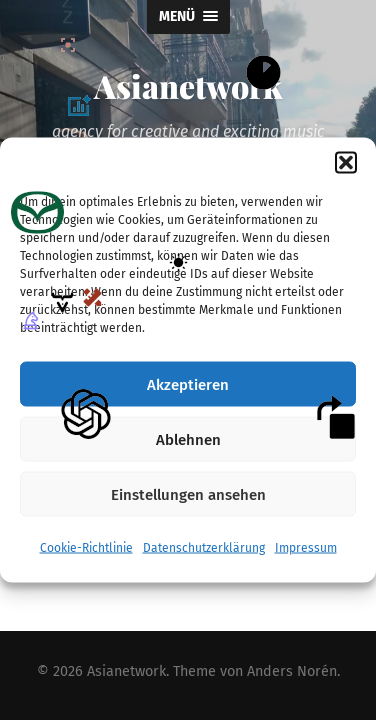  Describe the element at coordinates (86, 414) in the screenshot. I see `open the OpenAI app or service` at that location.